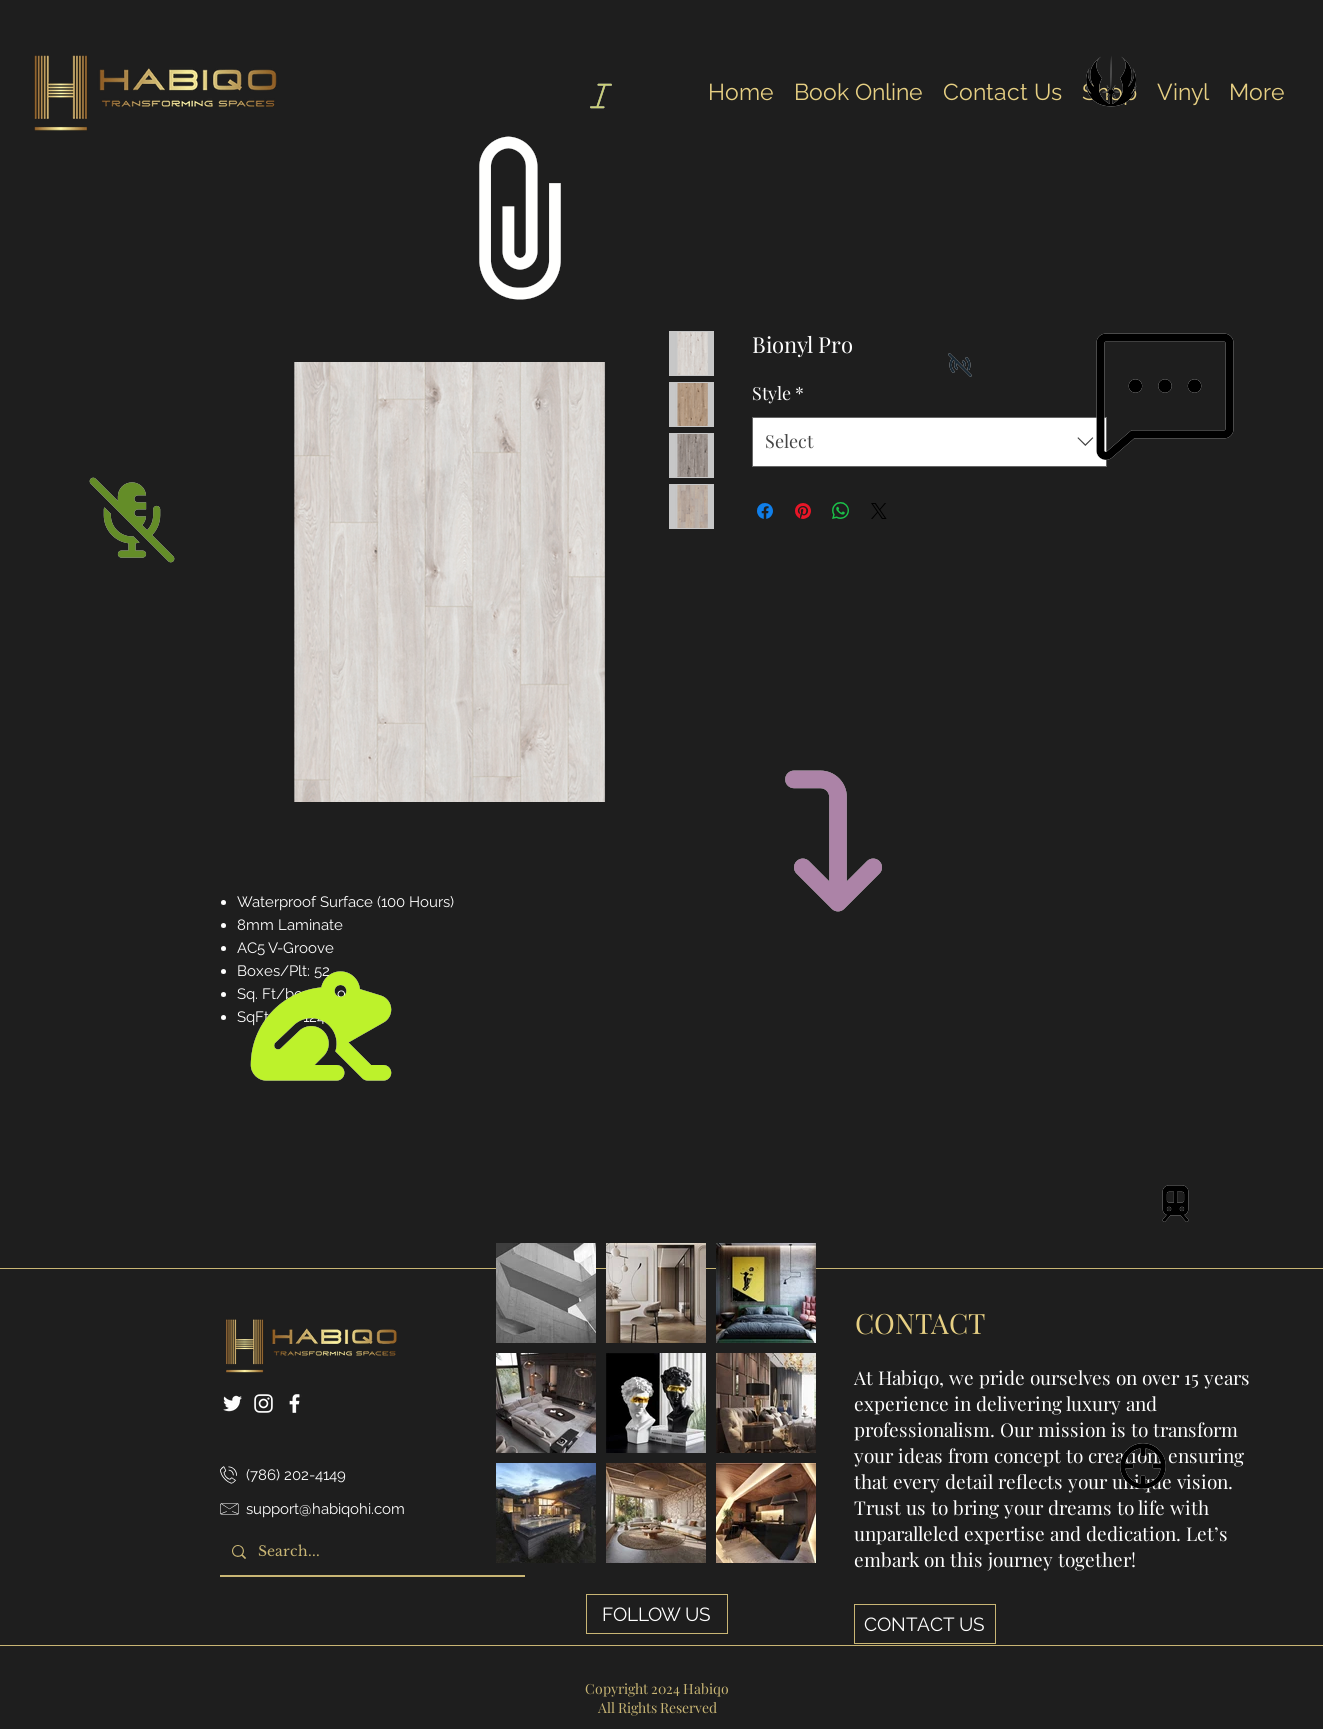 The image size is (1323, 1729). What do you see at coordinates (601, 96) in the screenshot?
I see `apply italic formatting to selected text` at bounding box center [601, 96].